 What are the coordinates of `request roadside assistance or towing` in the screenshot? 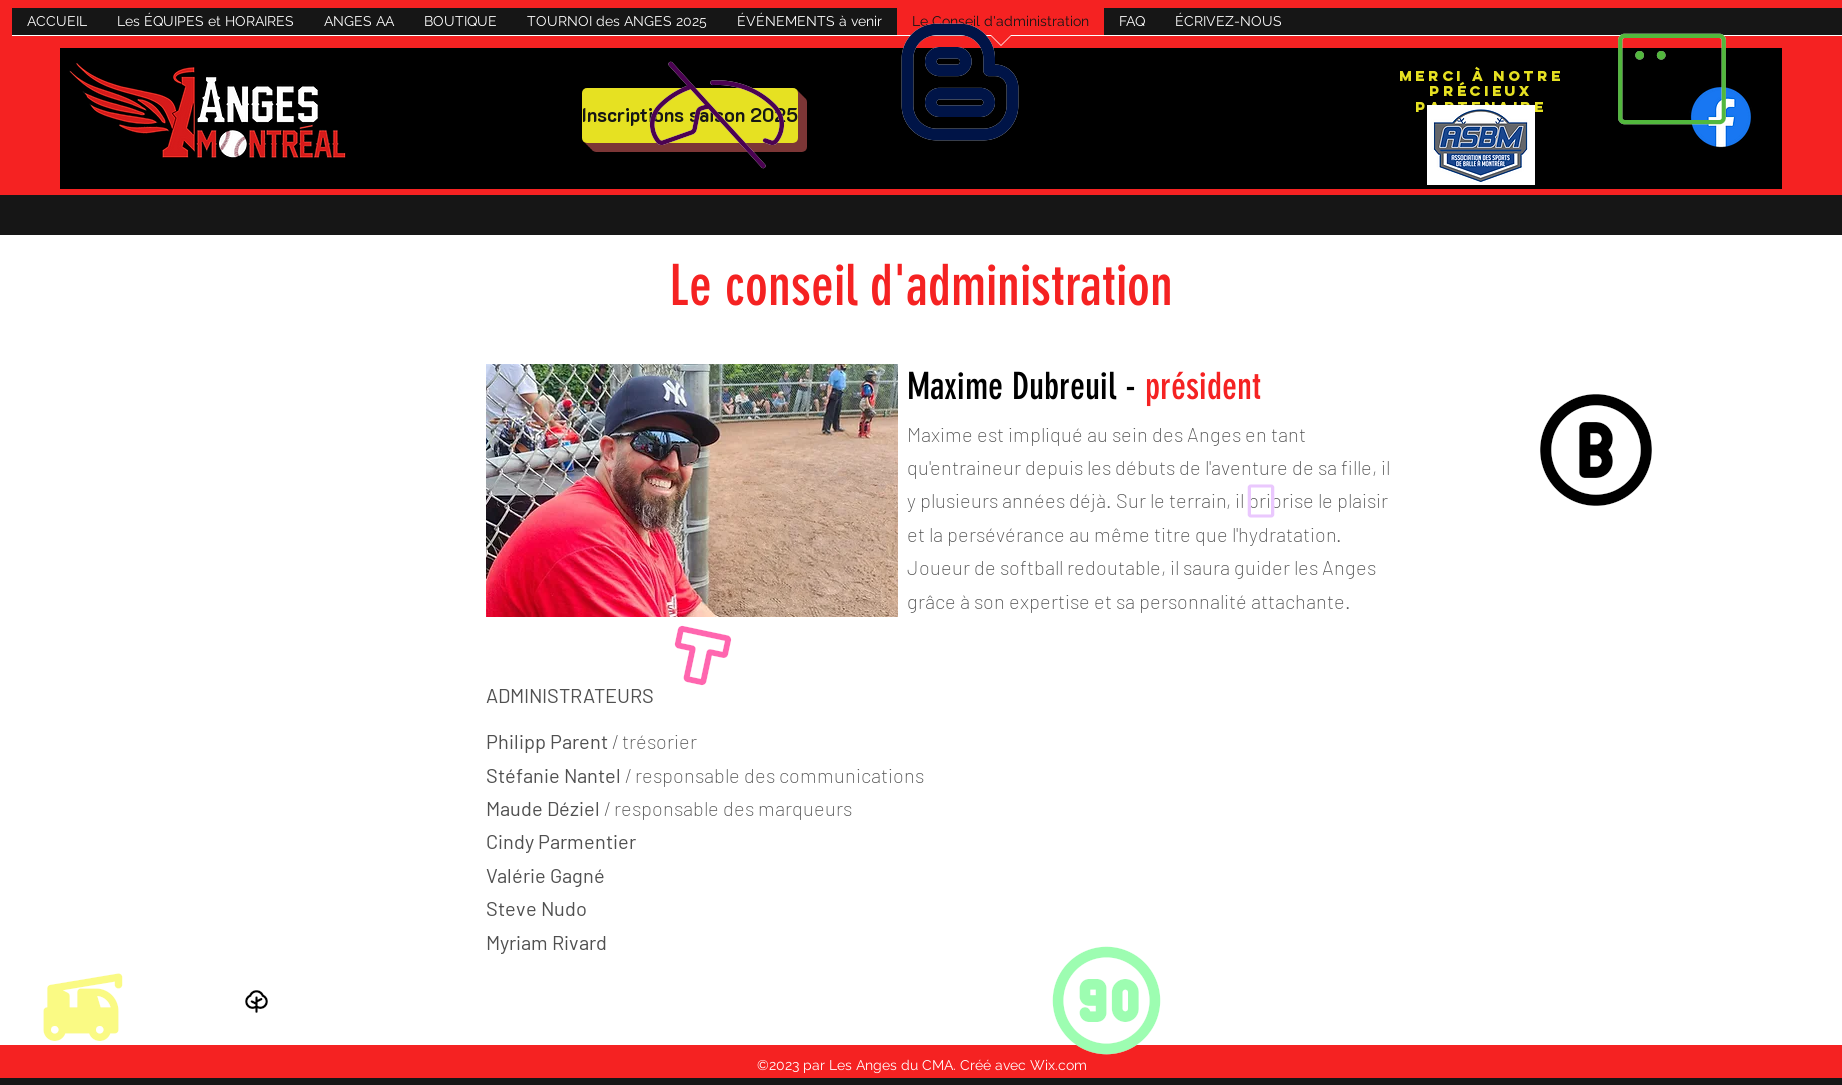 It's located at (81, 1011).